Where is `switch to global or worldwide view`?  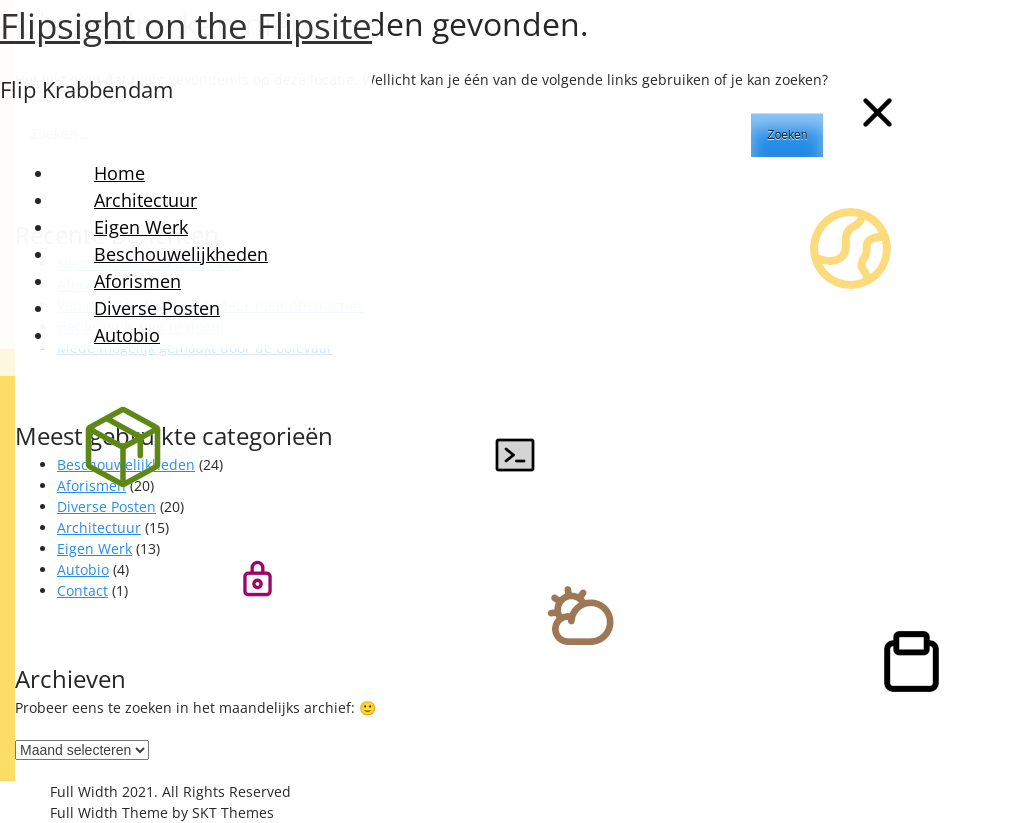
switch to global or worldwide view is located at coordinates (850, 248).